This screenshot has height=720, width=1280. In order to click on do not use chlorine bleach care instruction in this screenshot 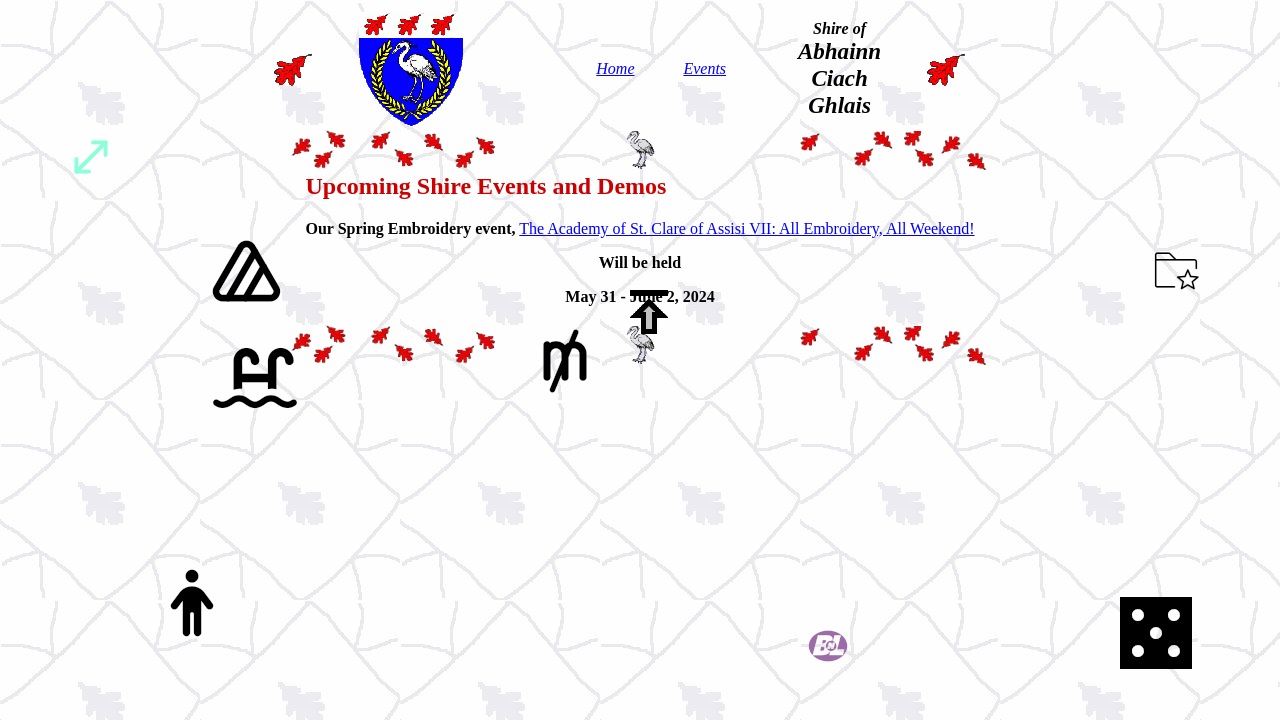, I will do `click(246, 274)`.